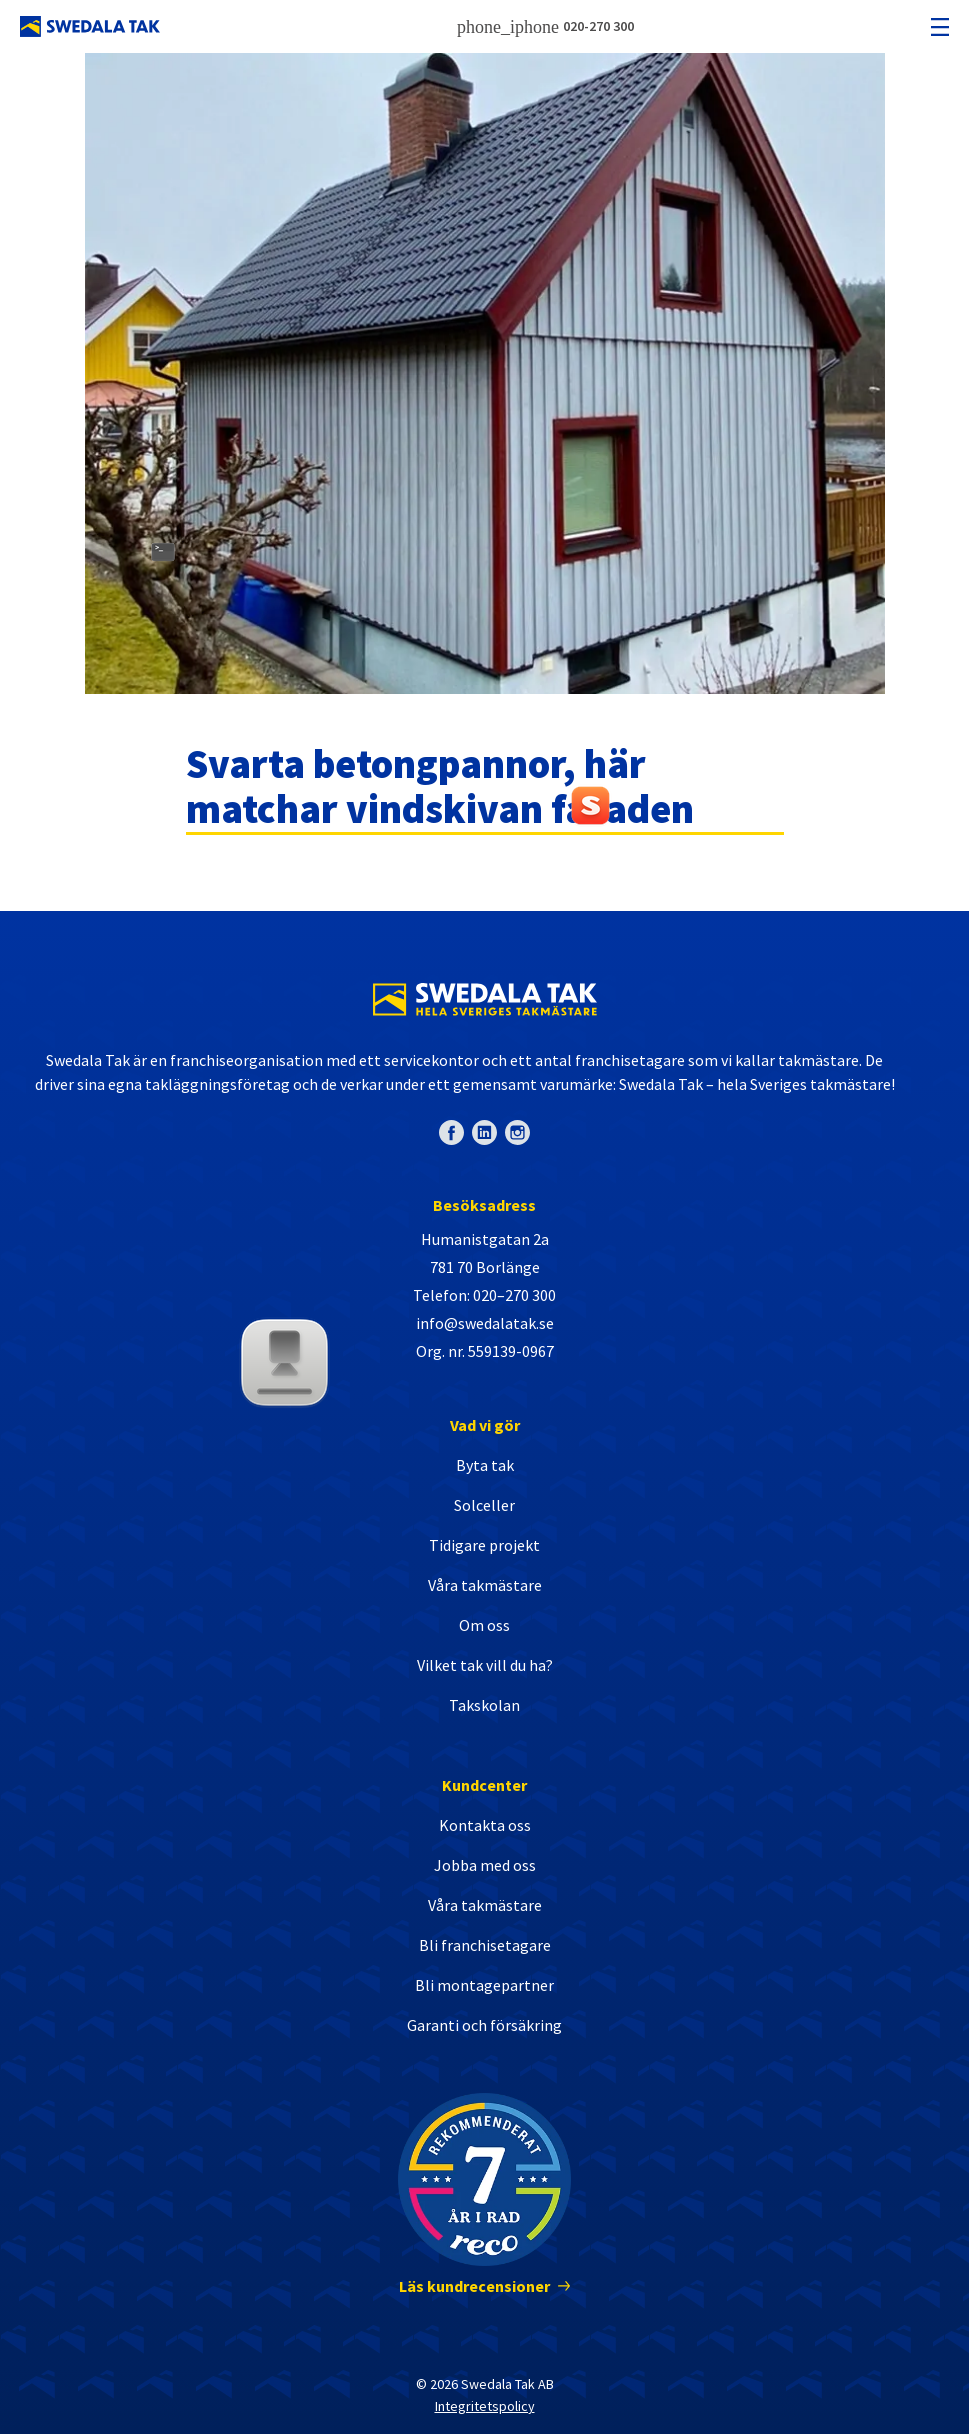 This screenshot has height=2434, width=969. I want to click on open sogou pinyin input method, so click(590, 805).